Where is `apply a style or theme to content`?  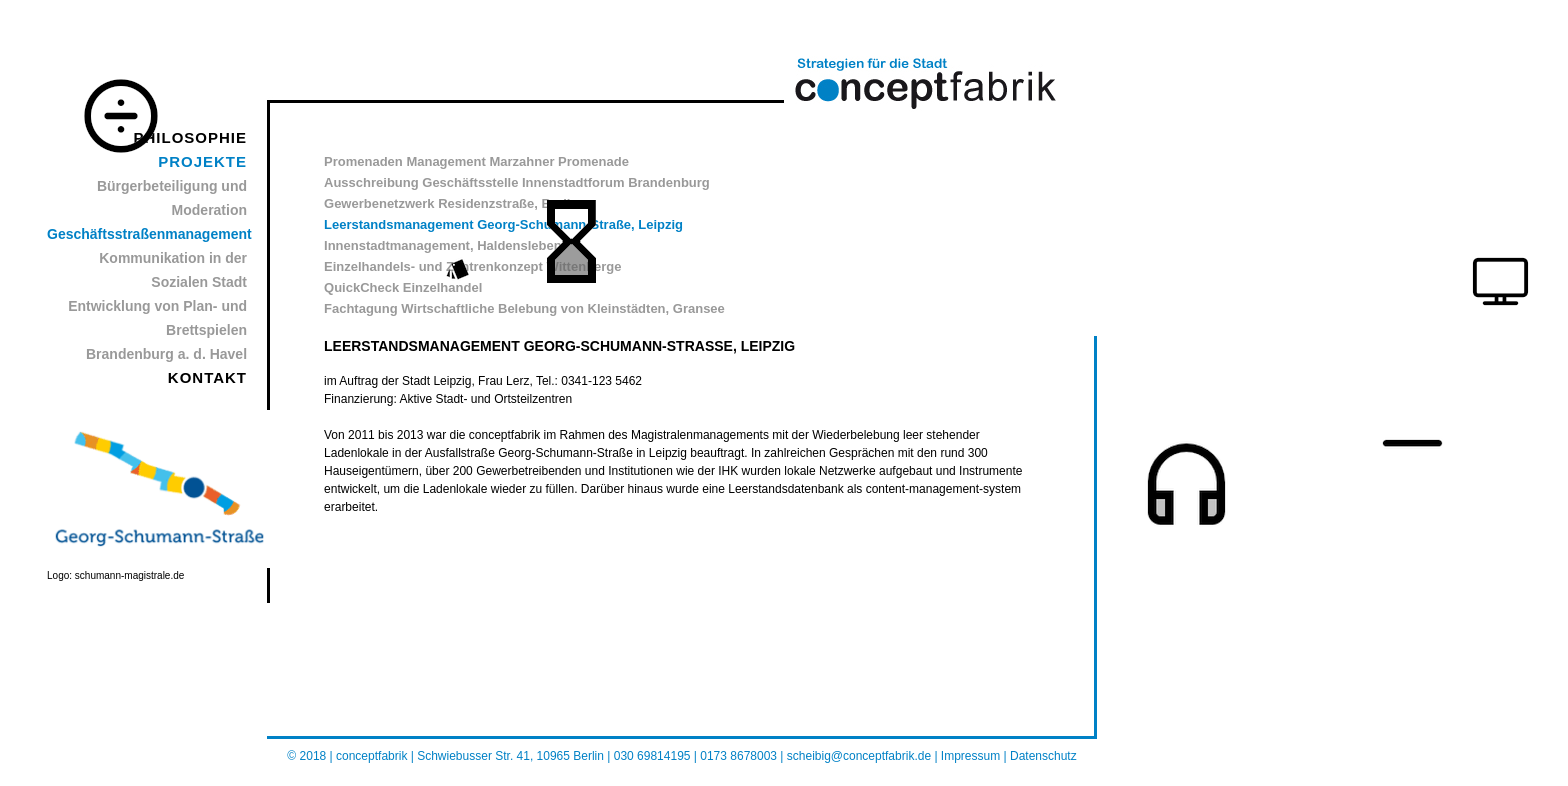 apply a style or theme to content is located at coordinates (458, 269).